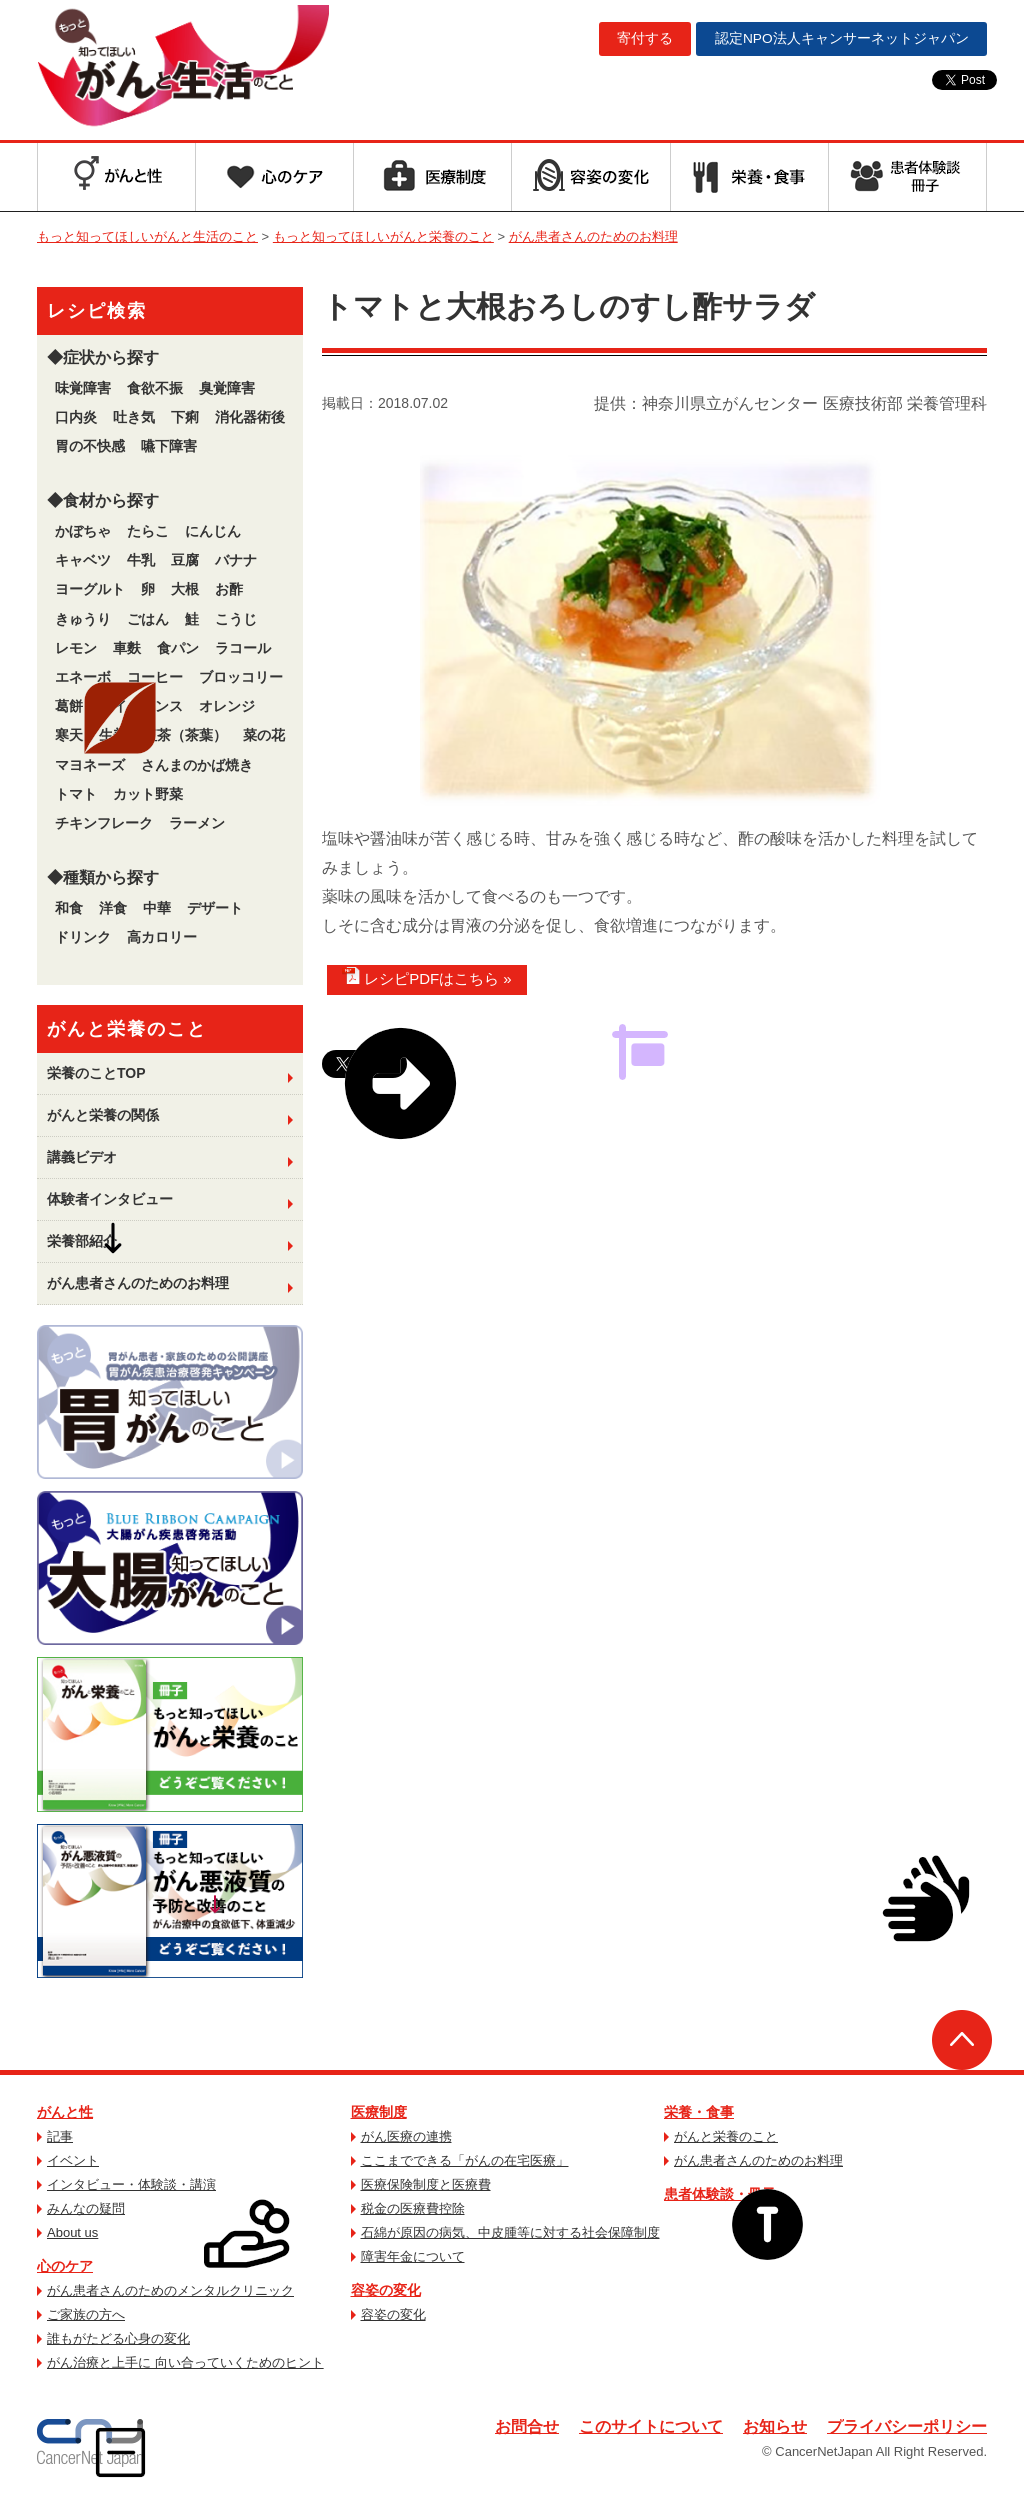  Describe the element at coordinates (120, 2452) in the screenshot. I see `remove item from diff comparison` at that location.